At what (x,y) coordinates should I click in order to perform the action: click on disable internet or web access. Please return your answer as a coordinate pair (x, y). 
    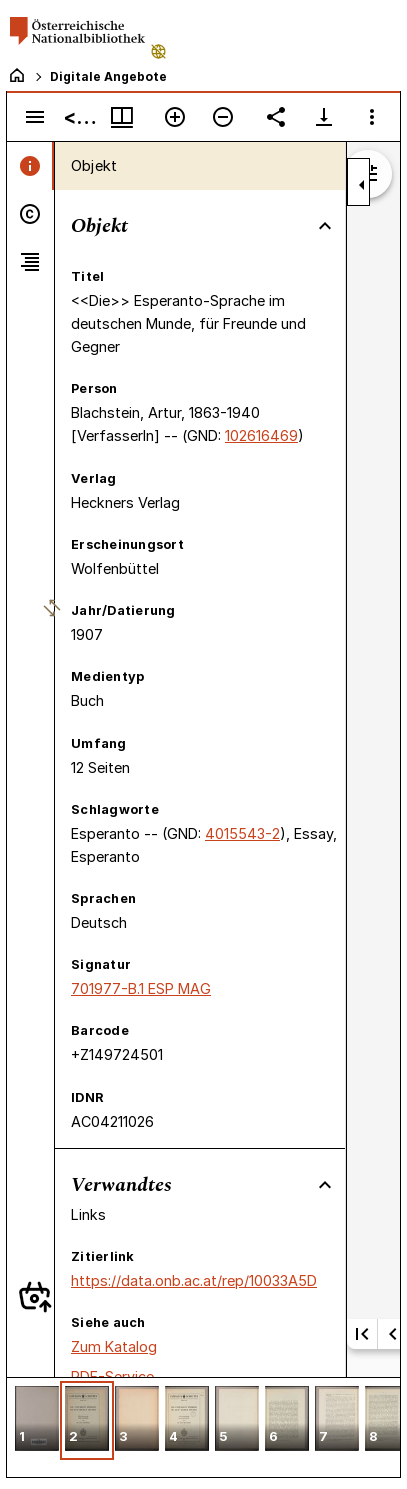
    Looking at the image, I should click on (158, 51).